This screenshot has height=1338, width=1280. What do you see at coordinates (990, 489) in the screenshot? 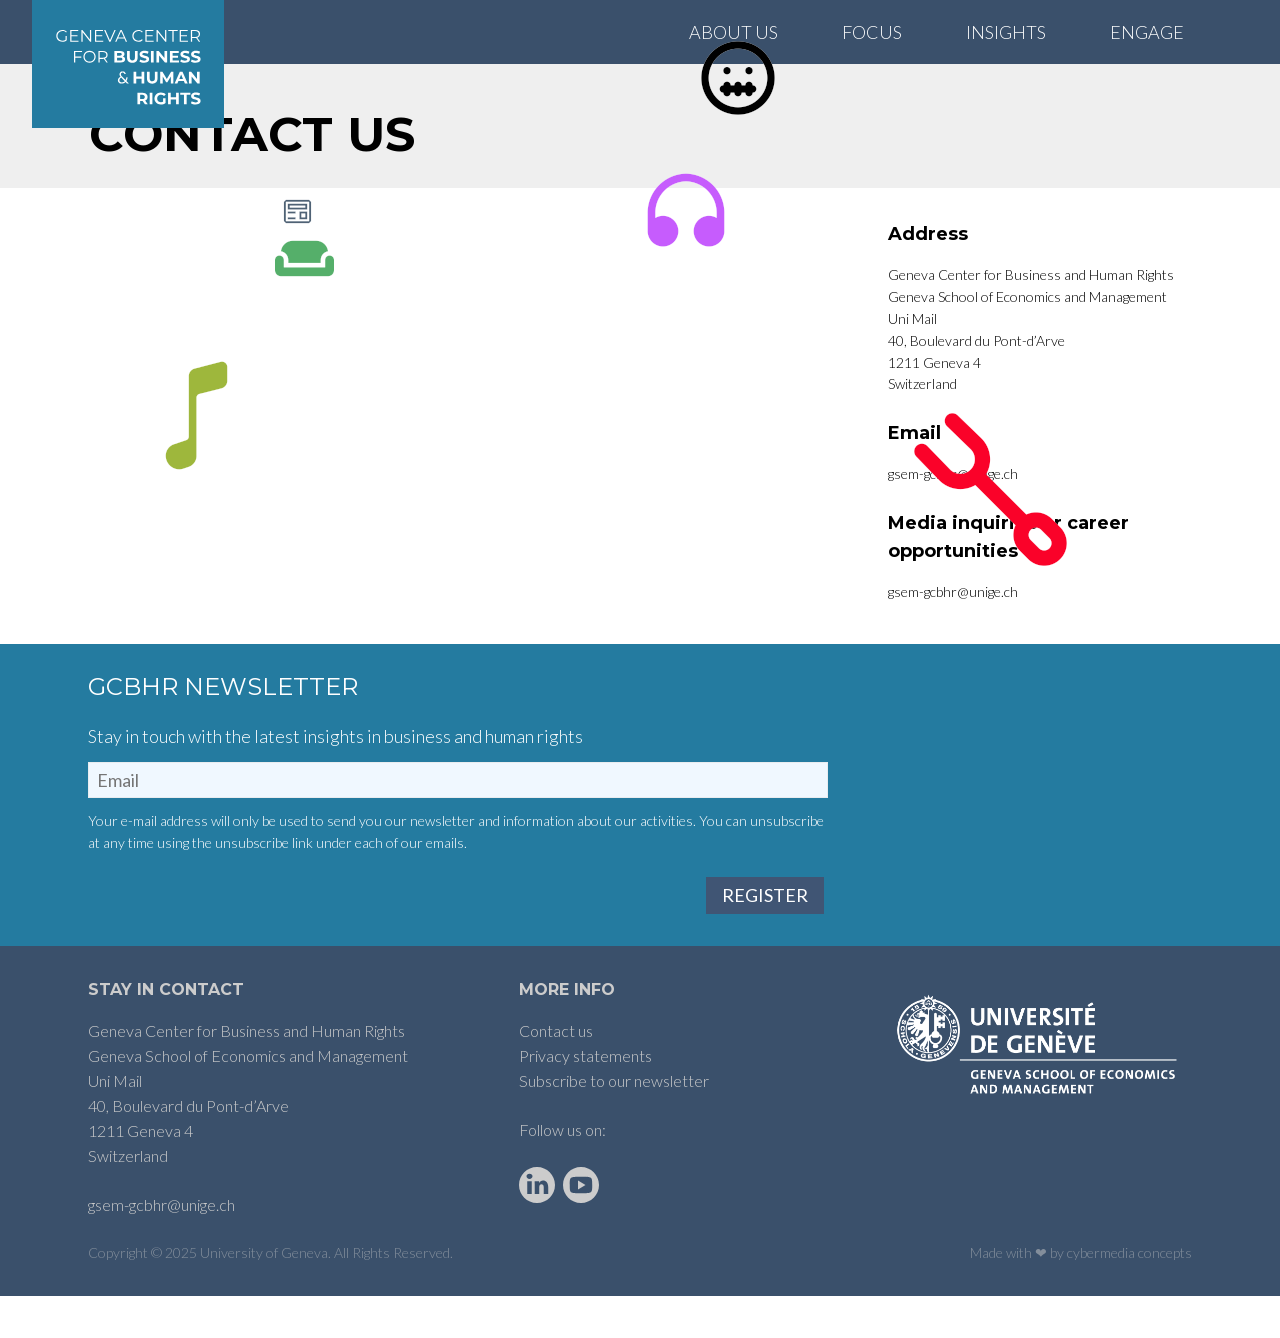
I see `access tool or utility settings` at bounding box center [990, 489].